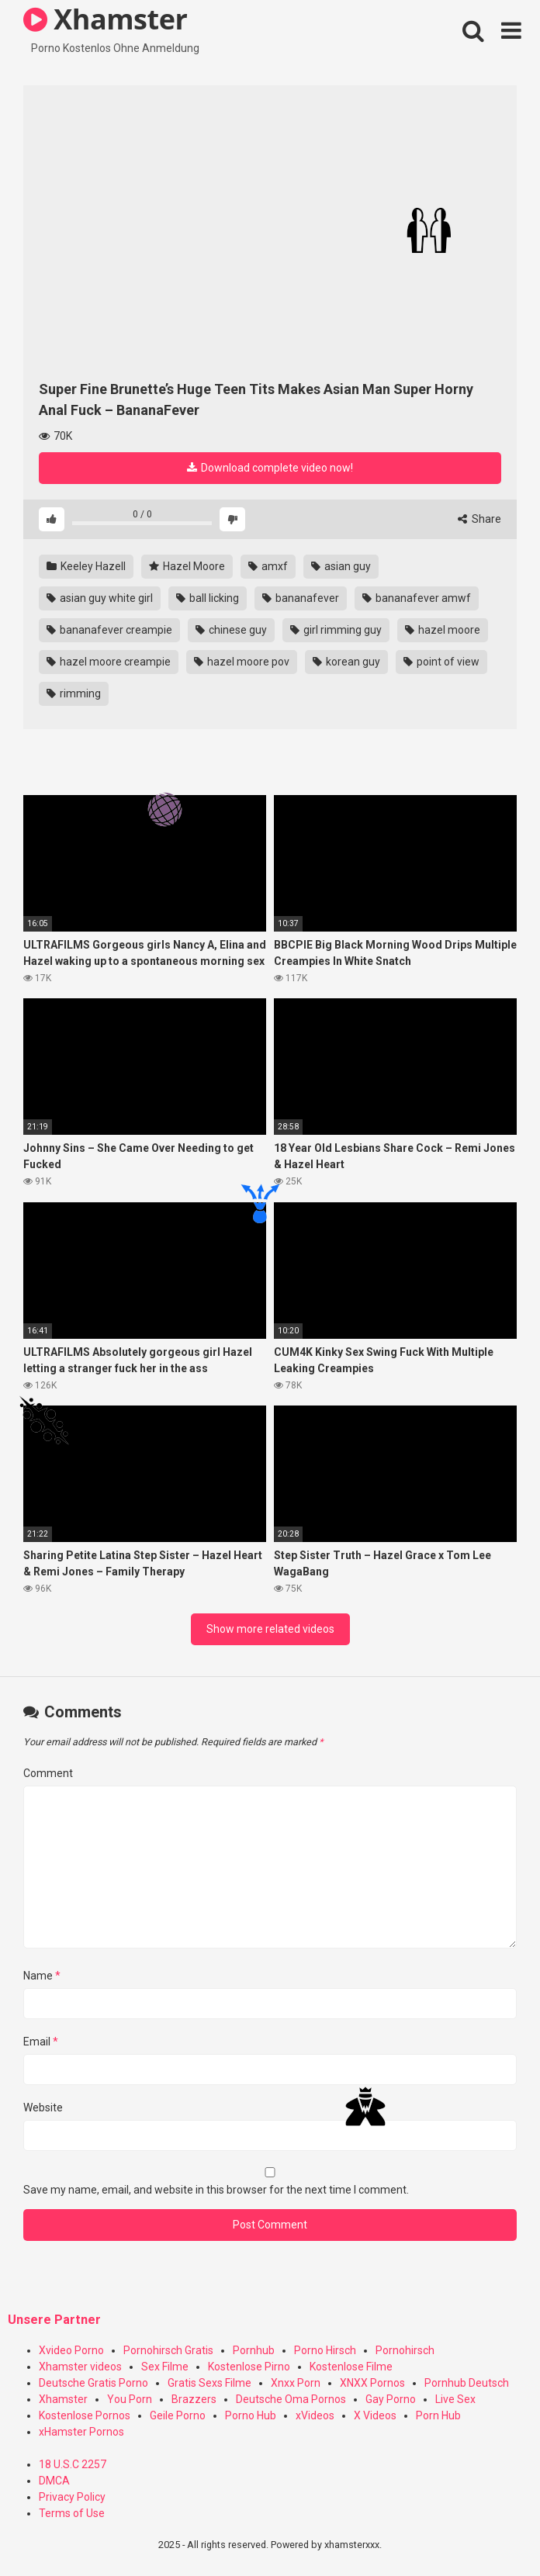  What do you see at coordinates (164, 809) in the screenshot?
I see `access global or network settings` at bounding box center [164, 809].